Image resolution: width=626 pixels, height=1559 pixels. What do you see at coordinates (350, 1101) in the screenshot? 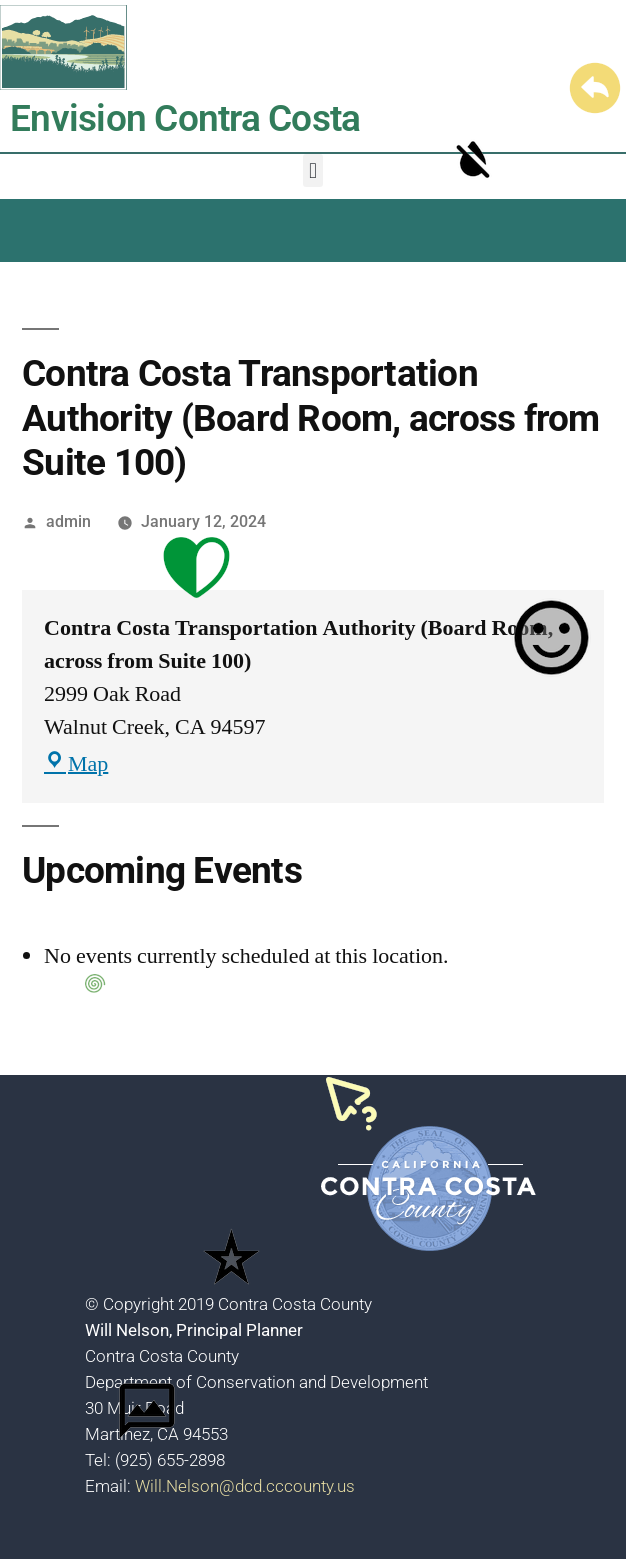
I see `cursor help or pointer assistance` at bounding box center [350, 1101].